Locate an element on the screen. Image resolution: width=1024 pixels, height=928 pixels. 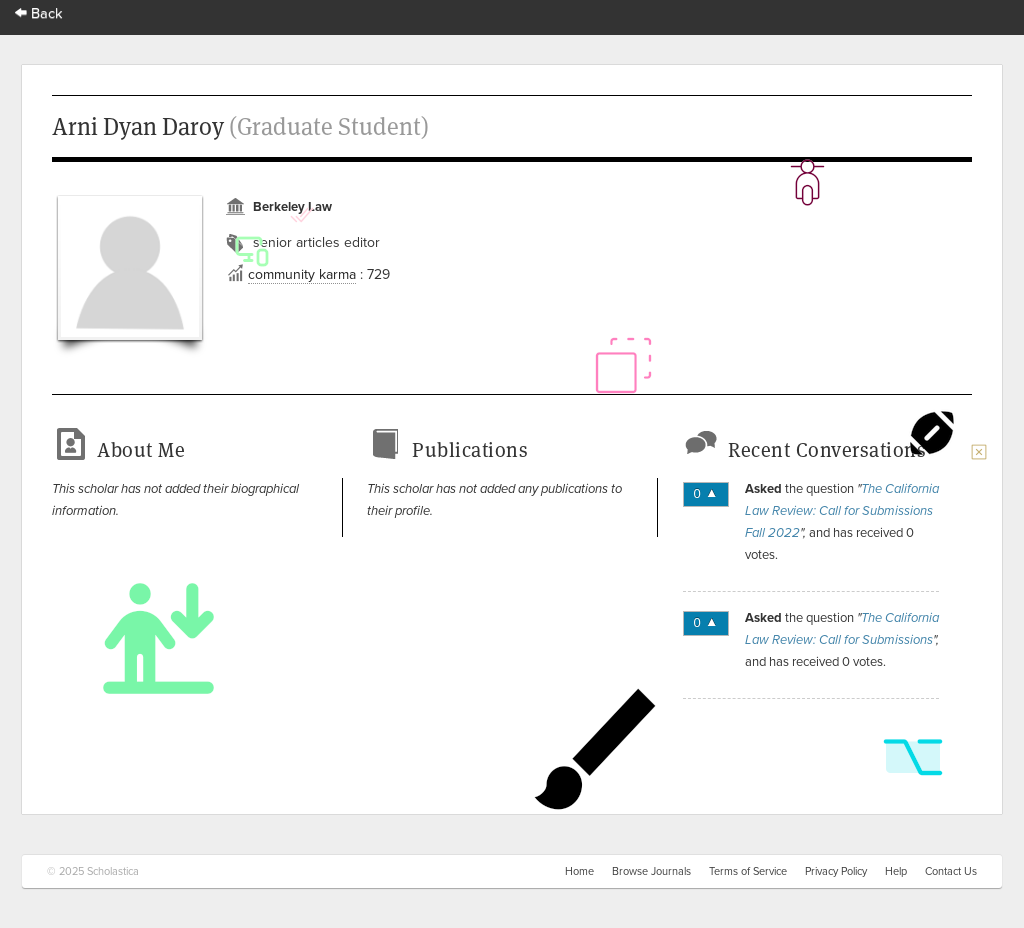
close or dismiss a dialog box is located at coordinates (979, 452).